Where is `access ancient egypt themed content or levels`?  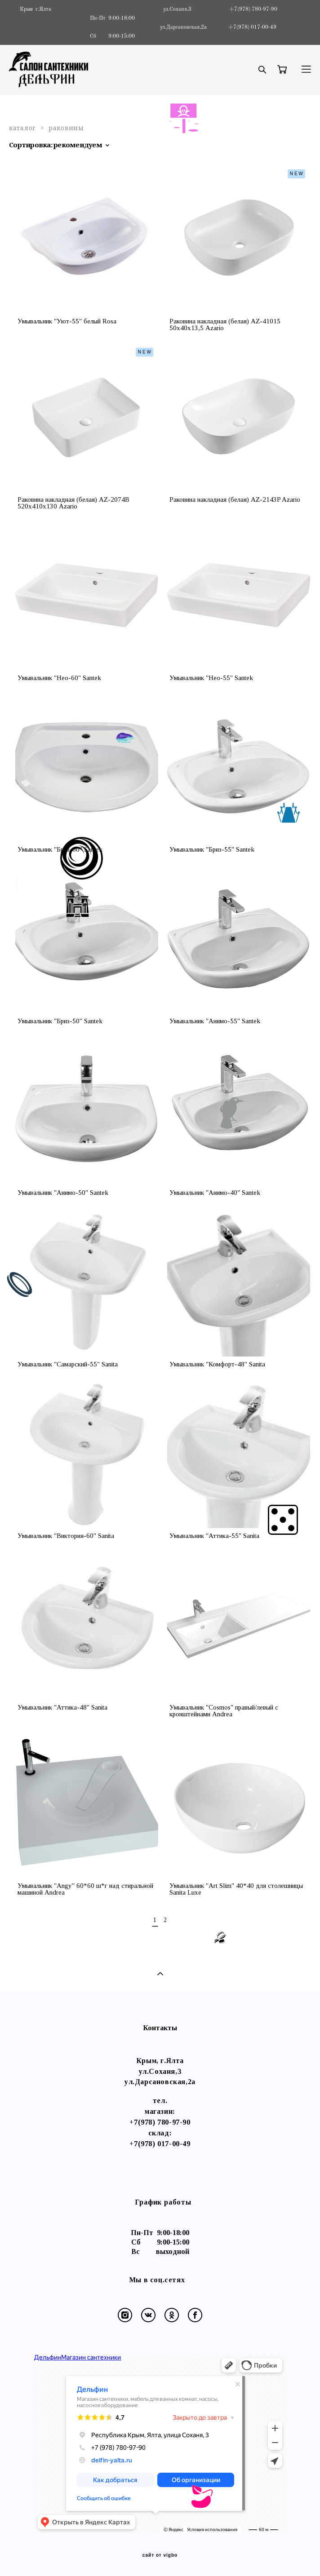
access ancient egypt themed content or levels is located at coordinates (77, 906).